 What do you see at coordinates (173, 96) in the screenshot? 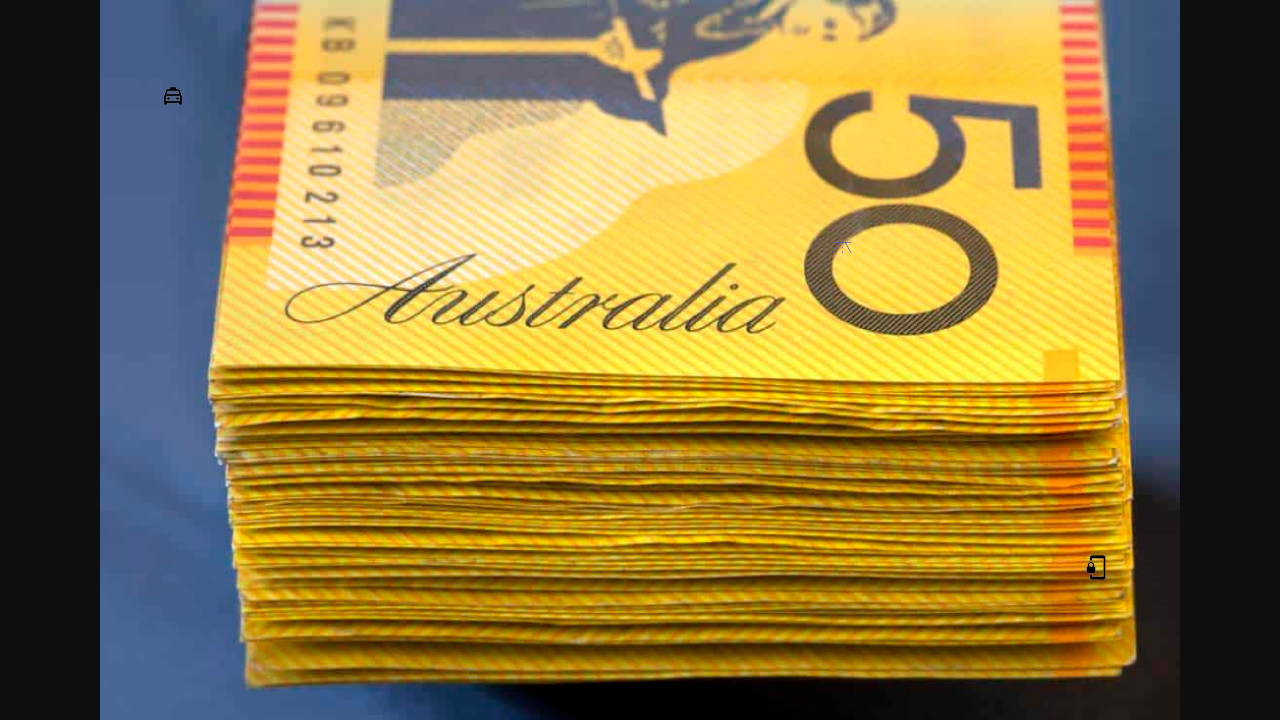
I see `request a taxi or rideshare` at bounding box center [173, 96].